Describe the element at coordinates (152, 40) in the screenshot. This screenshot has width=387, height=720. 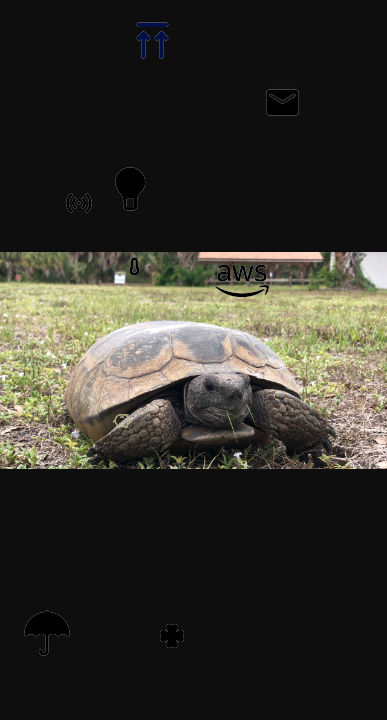
I see `upload multiple files` at that location.